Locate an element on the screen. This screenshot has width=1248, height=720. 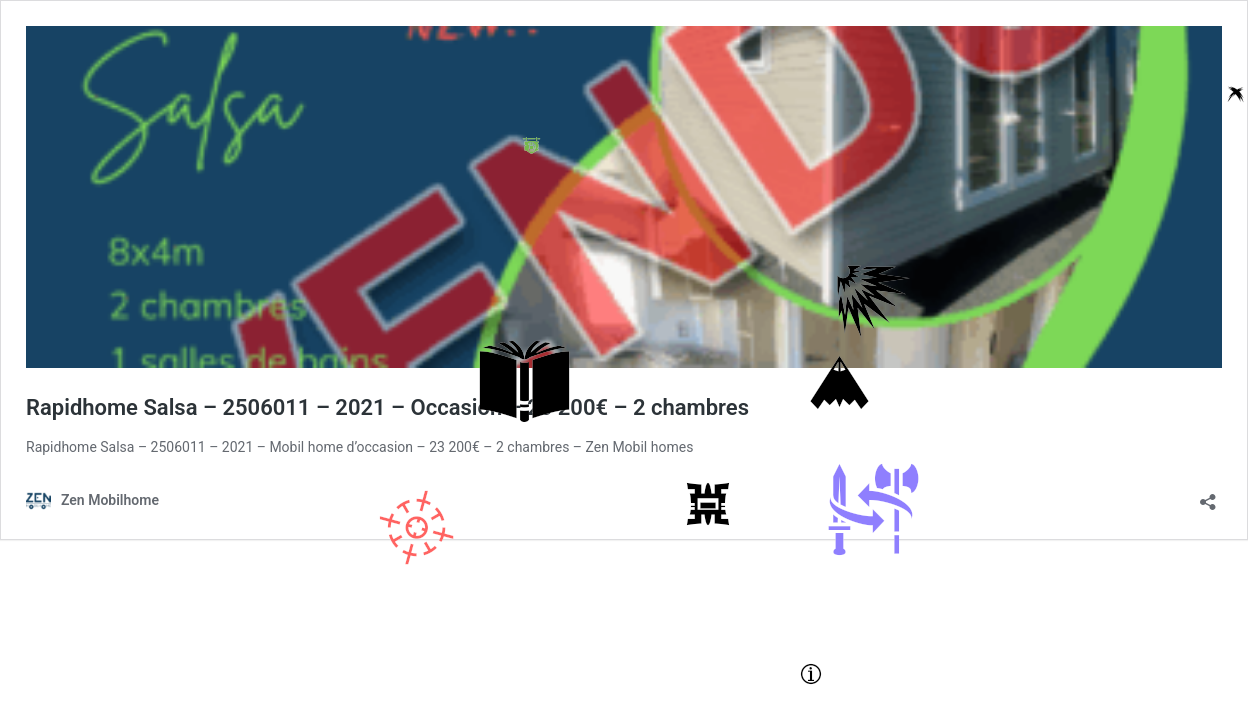
toggle brightness or light mode is located at coordinates (874, 302).